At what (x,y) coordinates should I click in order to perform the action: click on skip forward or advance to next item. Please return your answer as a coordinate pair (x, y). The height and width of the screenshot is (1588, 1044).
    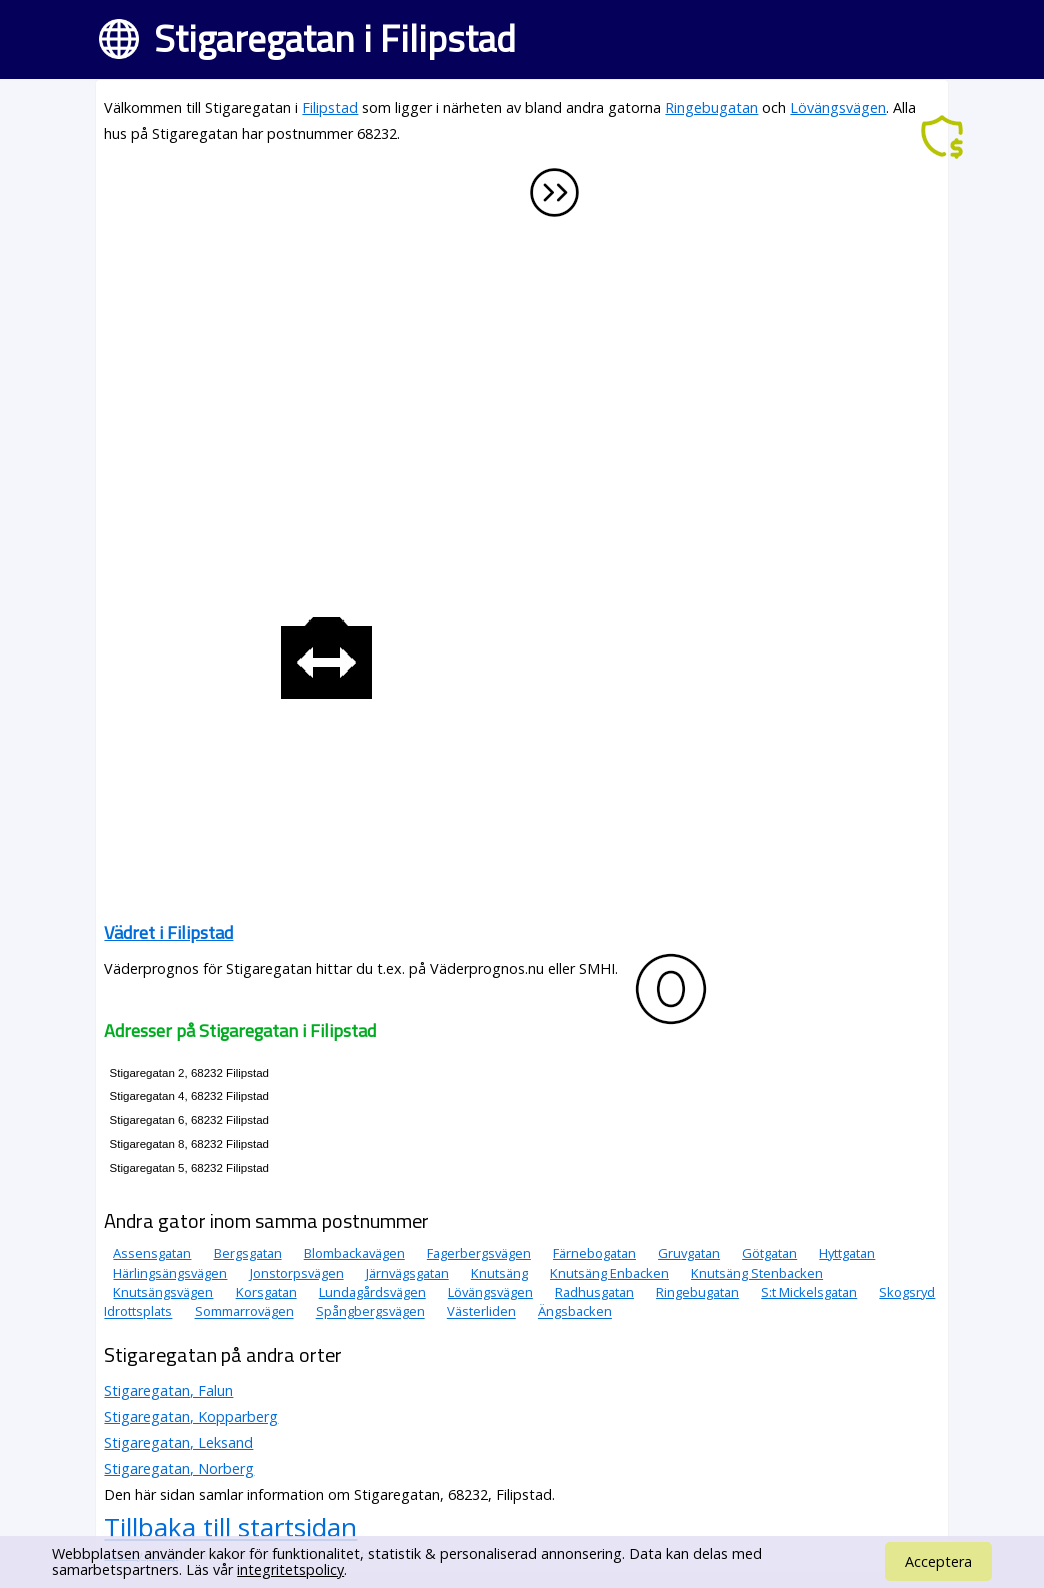
    Looking at the image, I should click on (554, 192).